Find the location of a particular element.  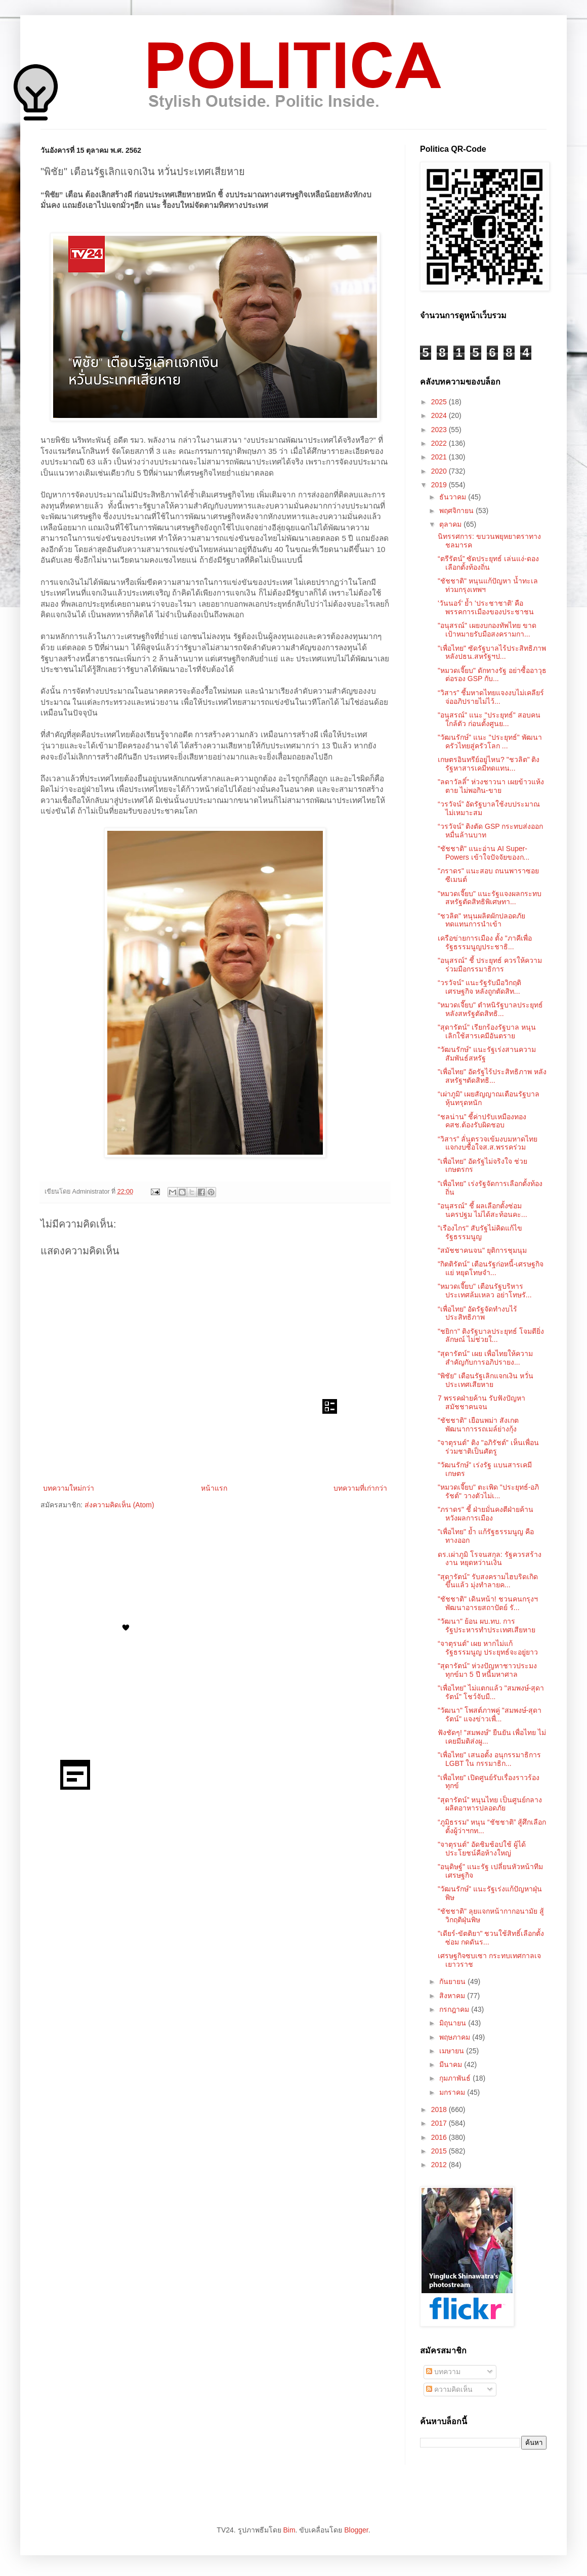

view ballot or voting options is located at coordinates (329, 1406).